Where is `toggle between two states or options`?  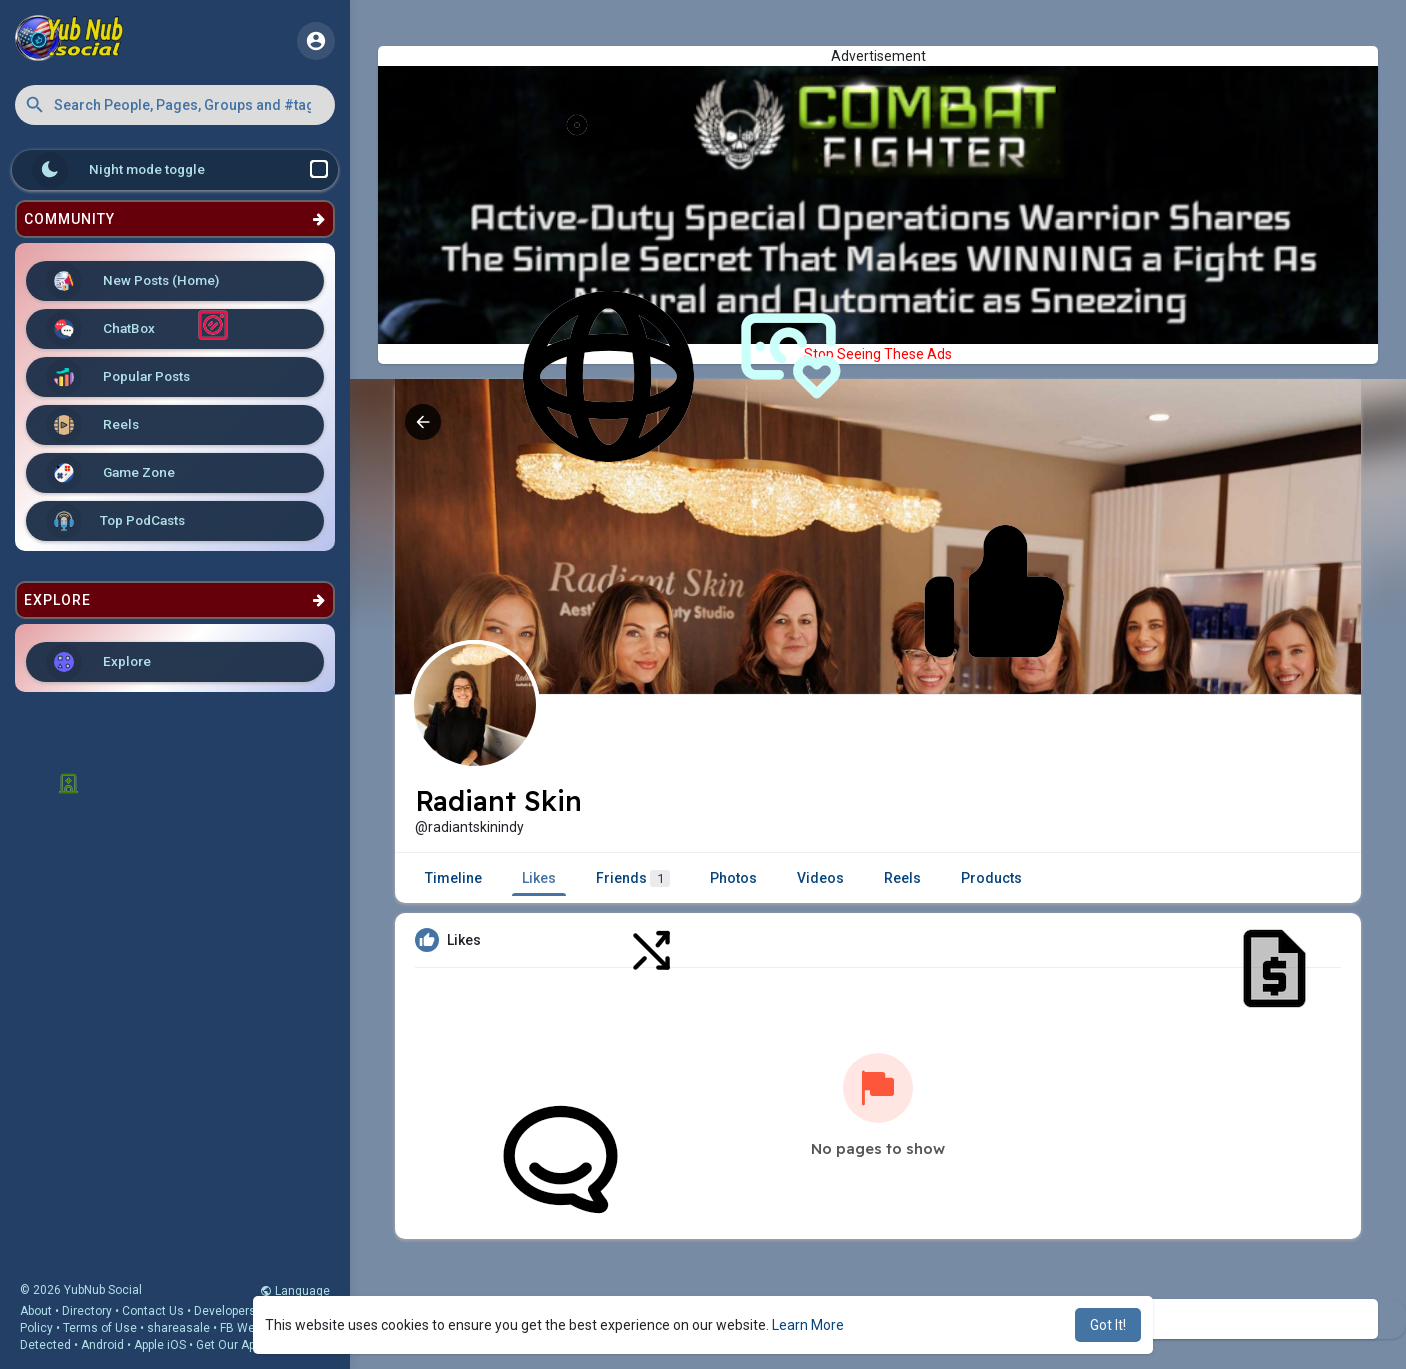 toggle between two states or options is located at coordinates (651, 951).